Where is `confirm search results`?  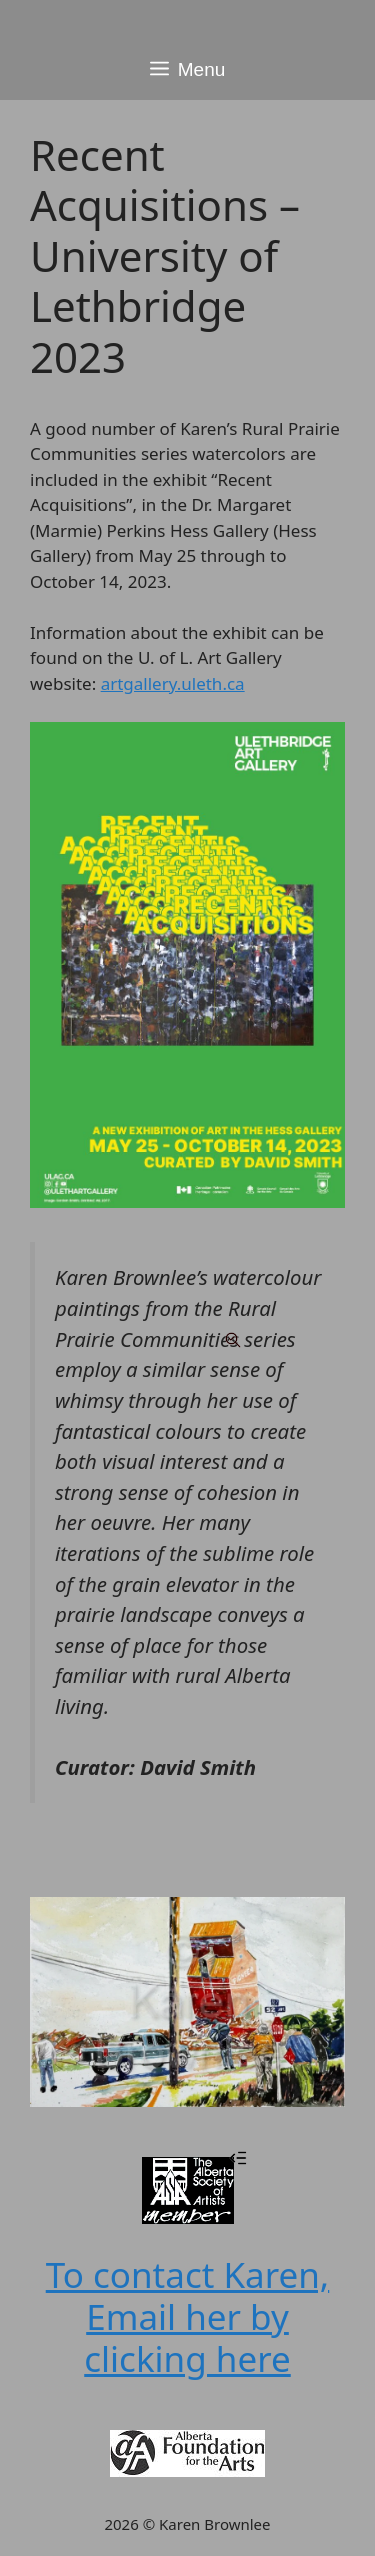 confirm search results is located at coordinates (233, 1340).